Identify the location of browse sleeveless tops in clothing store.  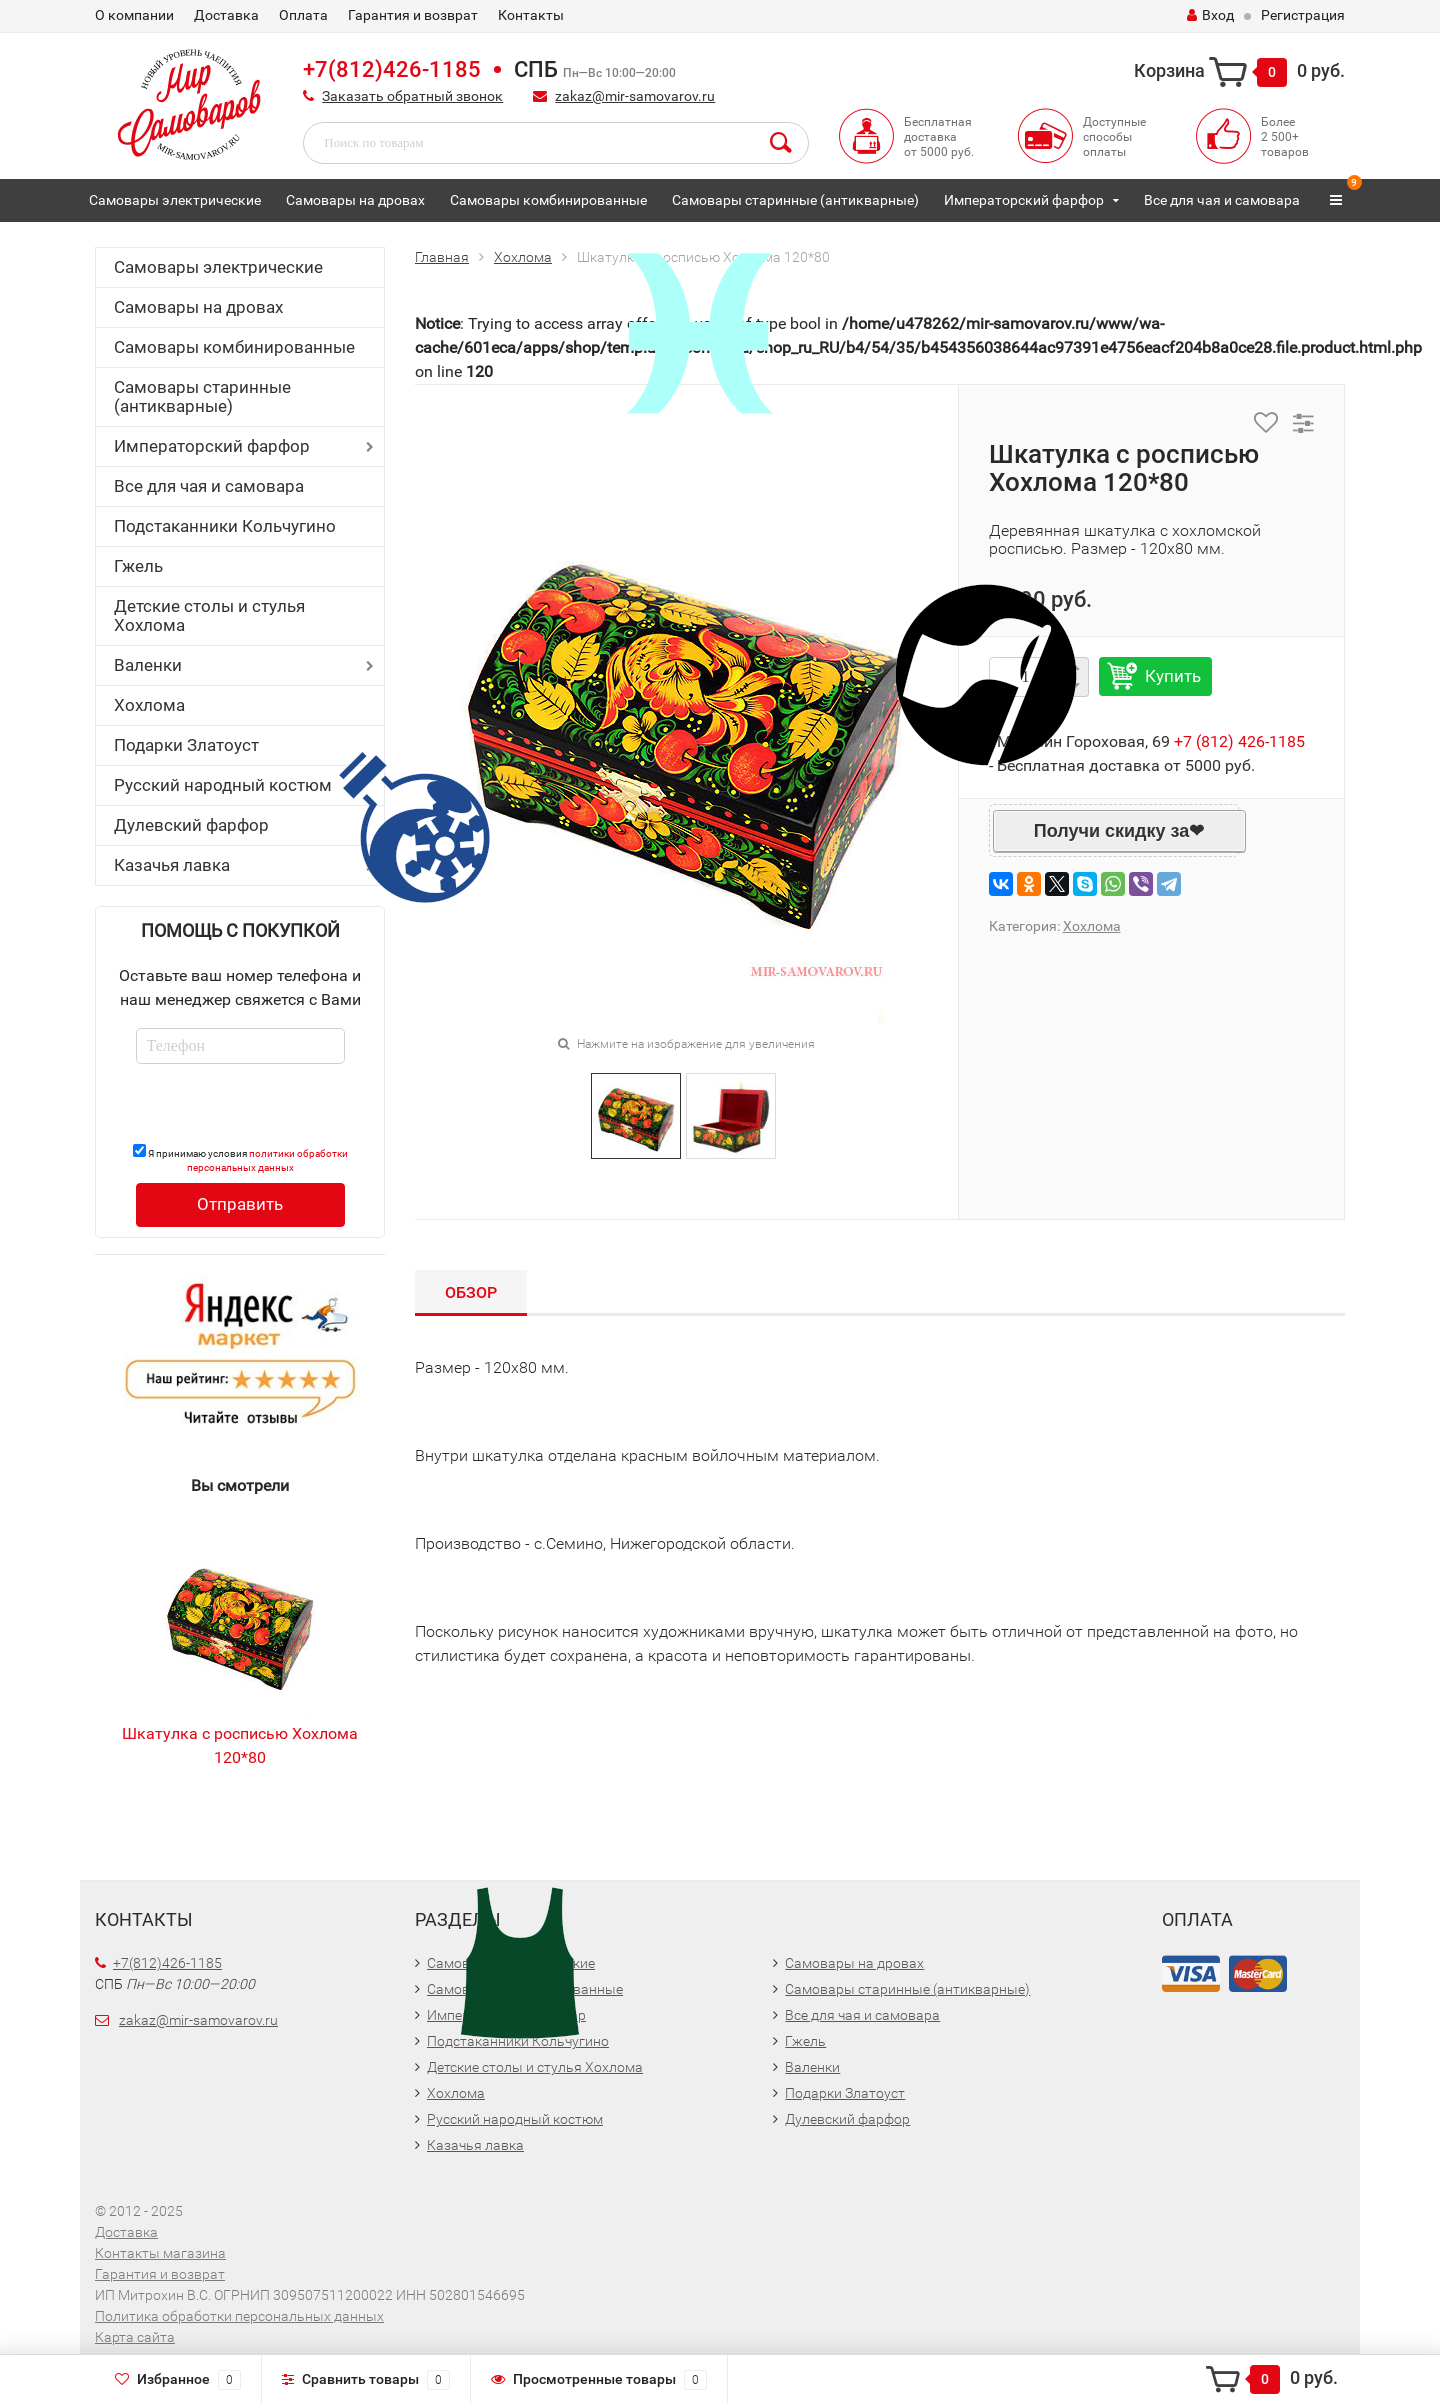
(520, 1963).